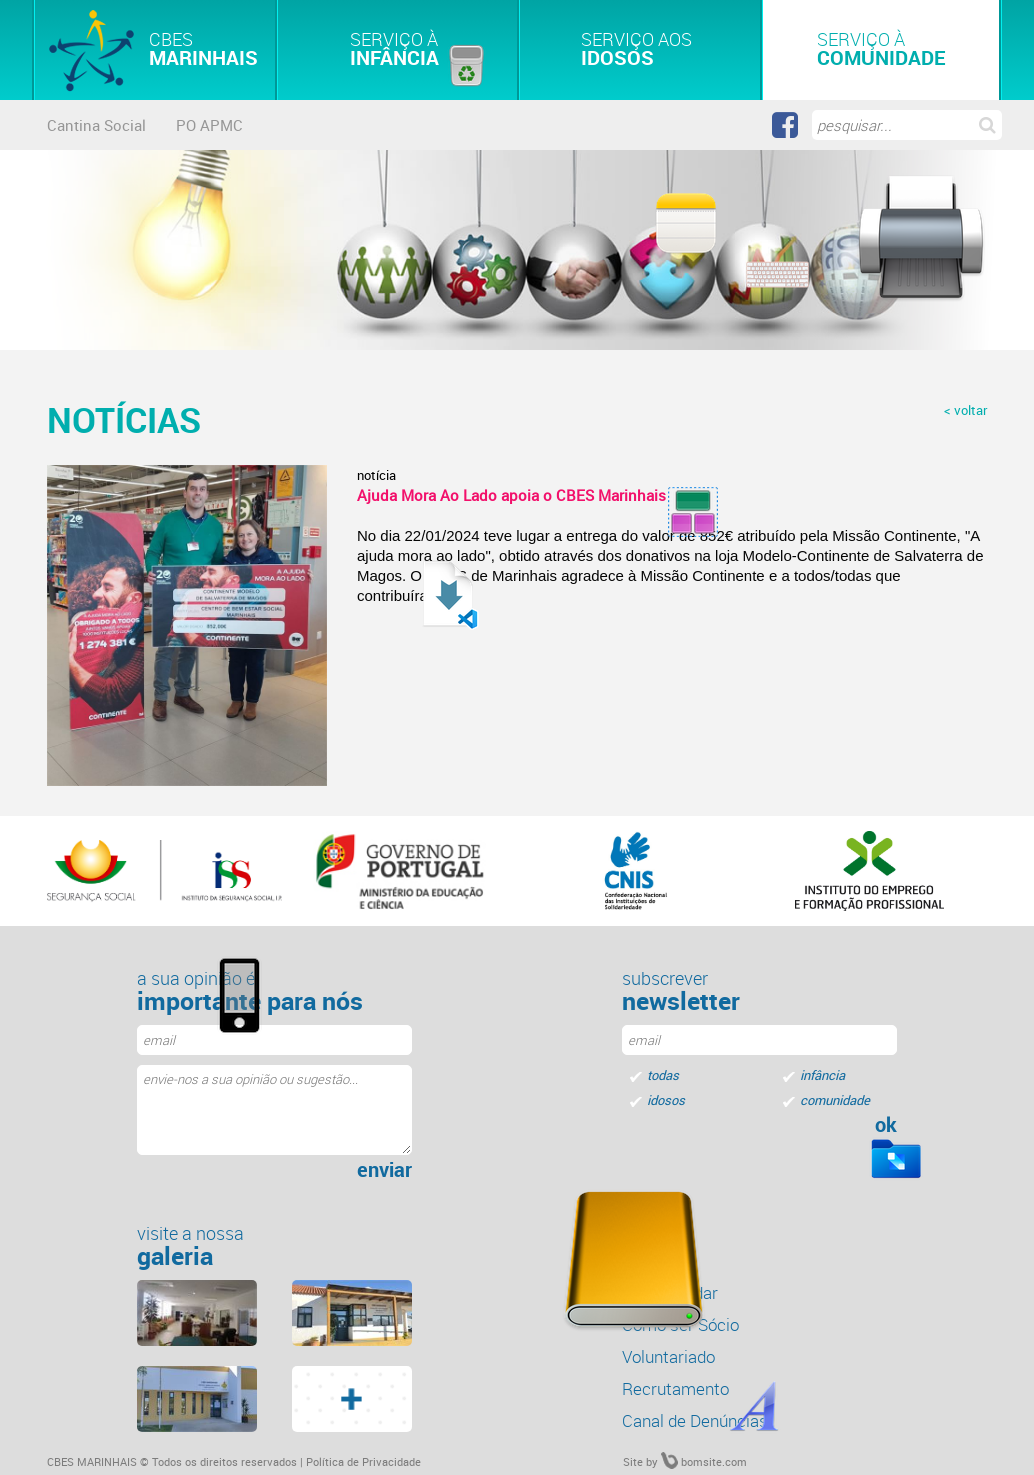 This screenshot has width=1034, height=1475. Describe the element at coordinates (693, 512) in the screenshot. I see `select all items in the current view` at that location.